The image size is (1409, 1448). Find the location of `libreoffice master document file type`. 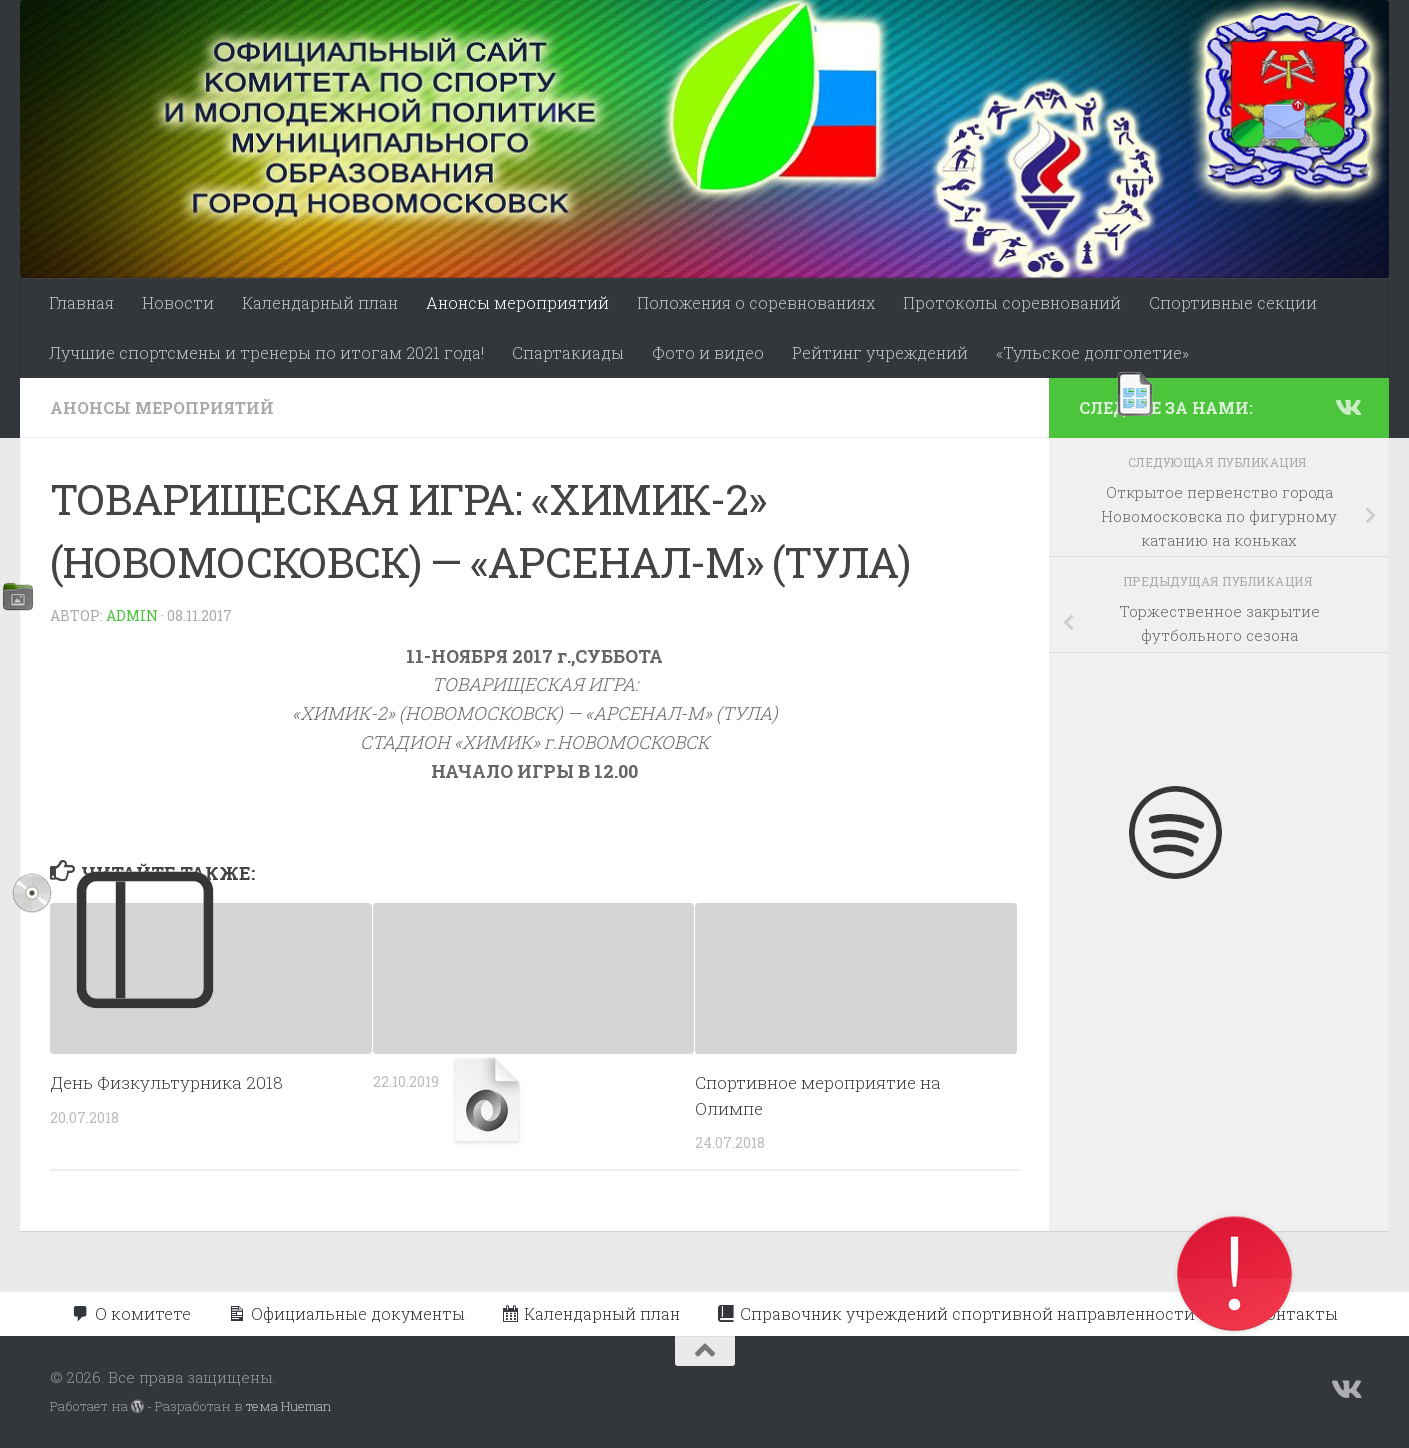

libreoffice master document file type is located at coordinates (1135, 394).